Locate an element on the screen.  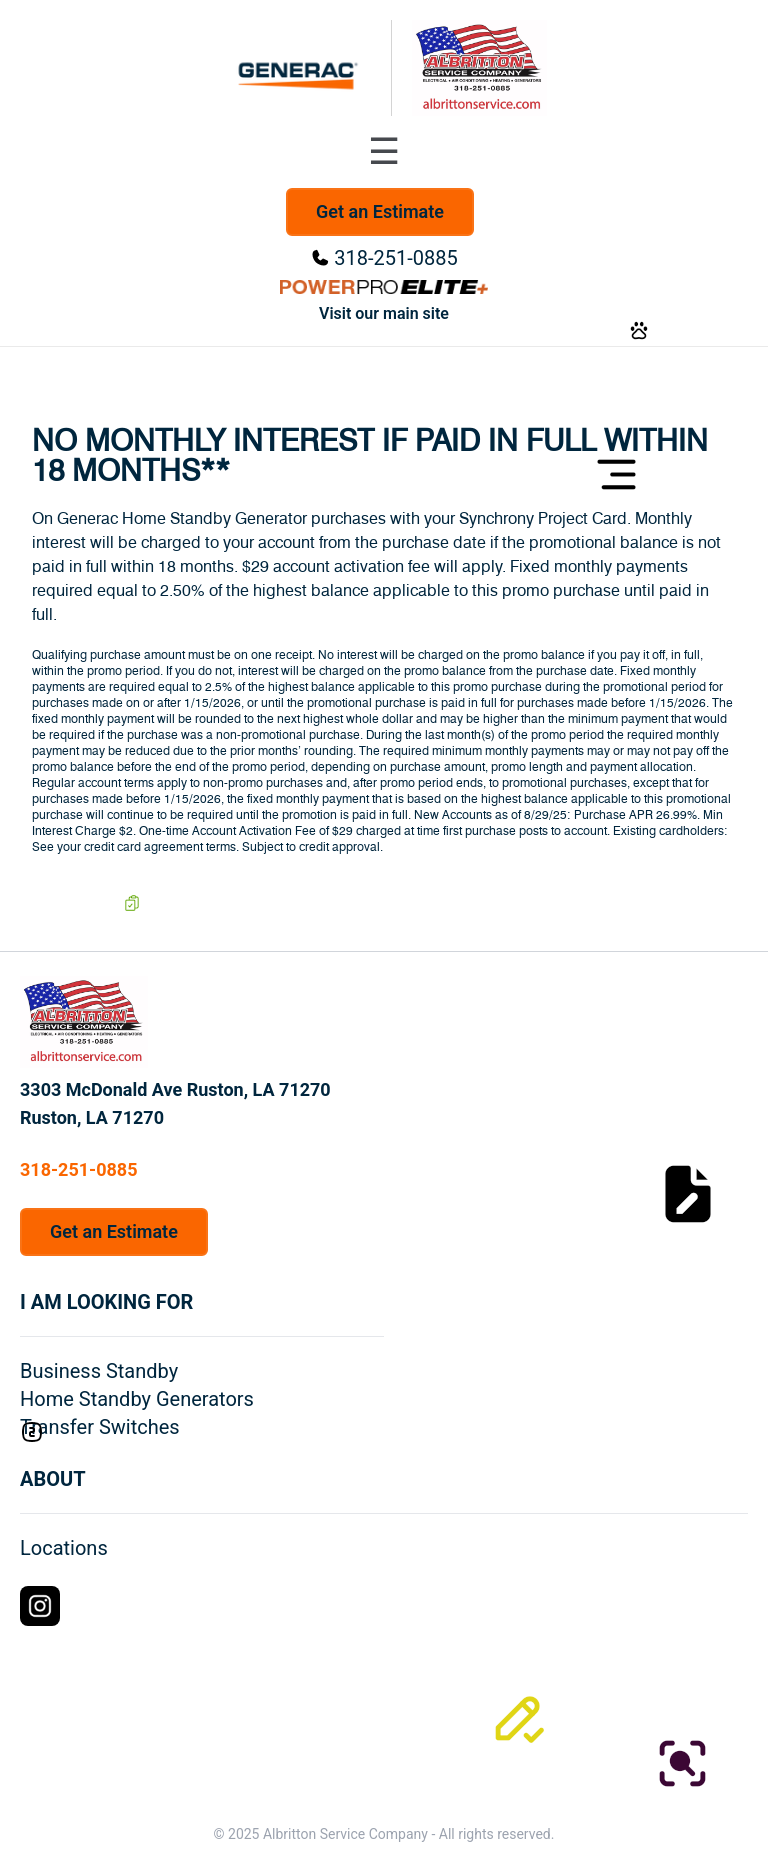
mark task or document as complete is located at coordinates (132, 903).